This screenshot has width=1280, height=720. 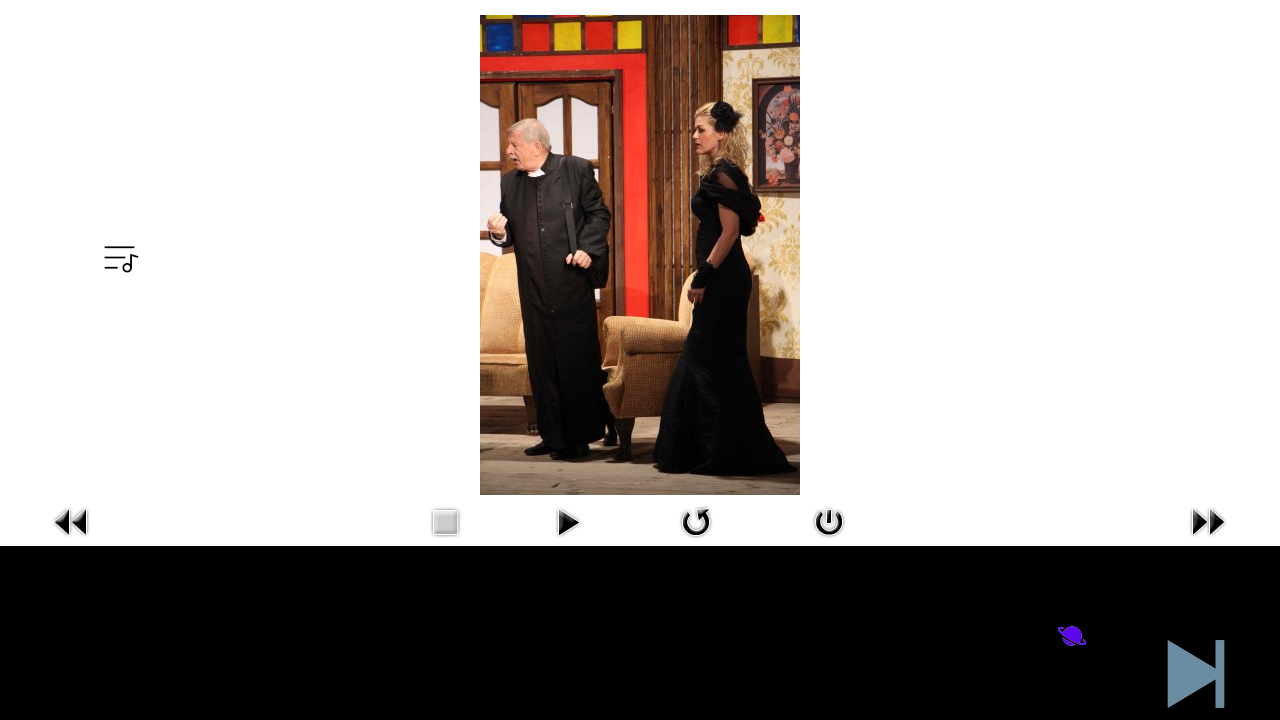 I want to click on explore global or worldwide content, so click(x=1072, y=636).